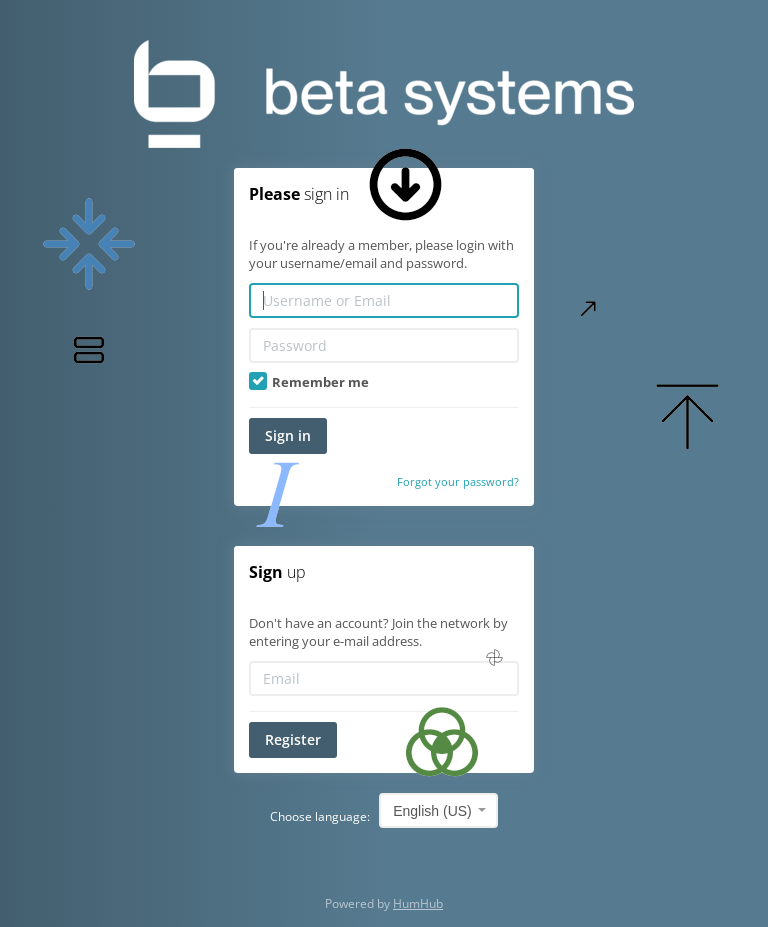 This screenshot has width=768, height=927. Describe the element at coordinates (687, 415) in the screenshot. I see `scroll to top of page` at that location.